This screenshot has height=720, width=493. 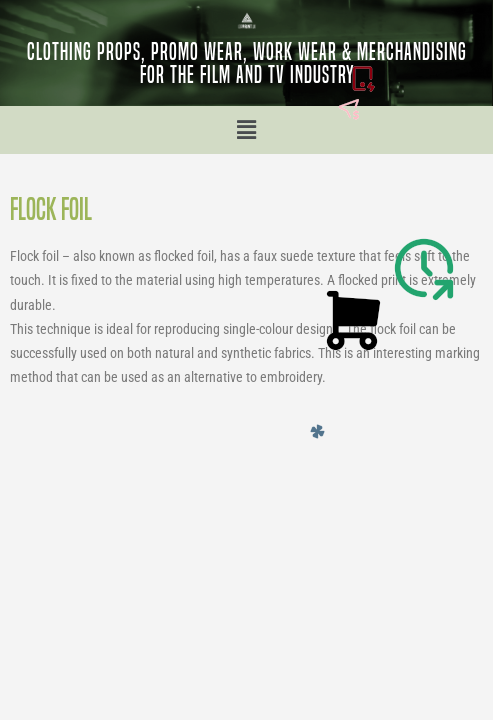 What do you see at coordinates (349, 109) in the screenshot?
I see `view location-based pricing or costs` at bounding box center [349, 109].